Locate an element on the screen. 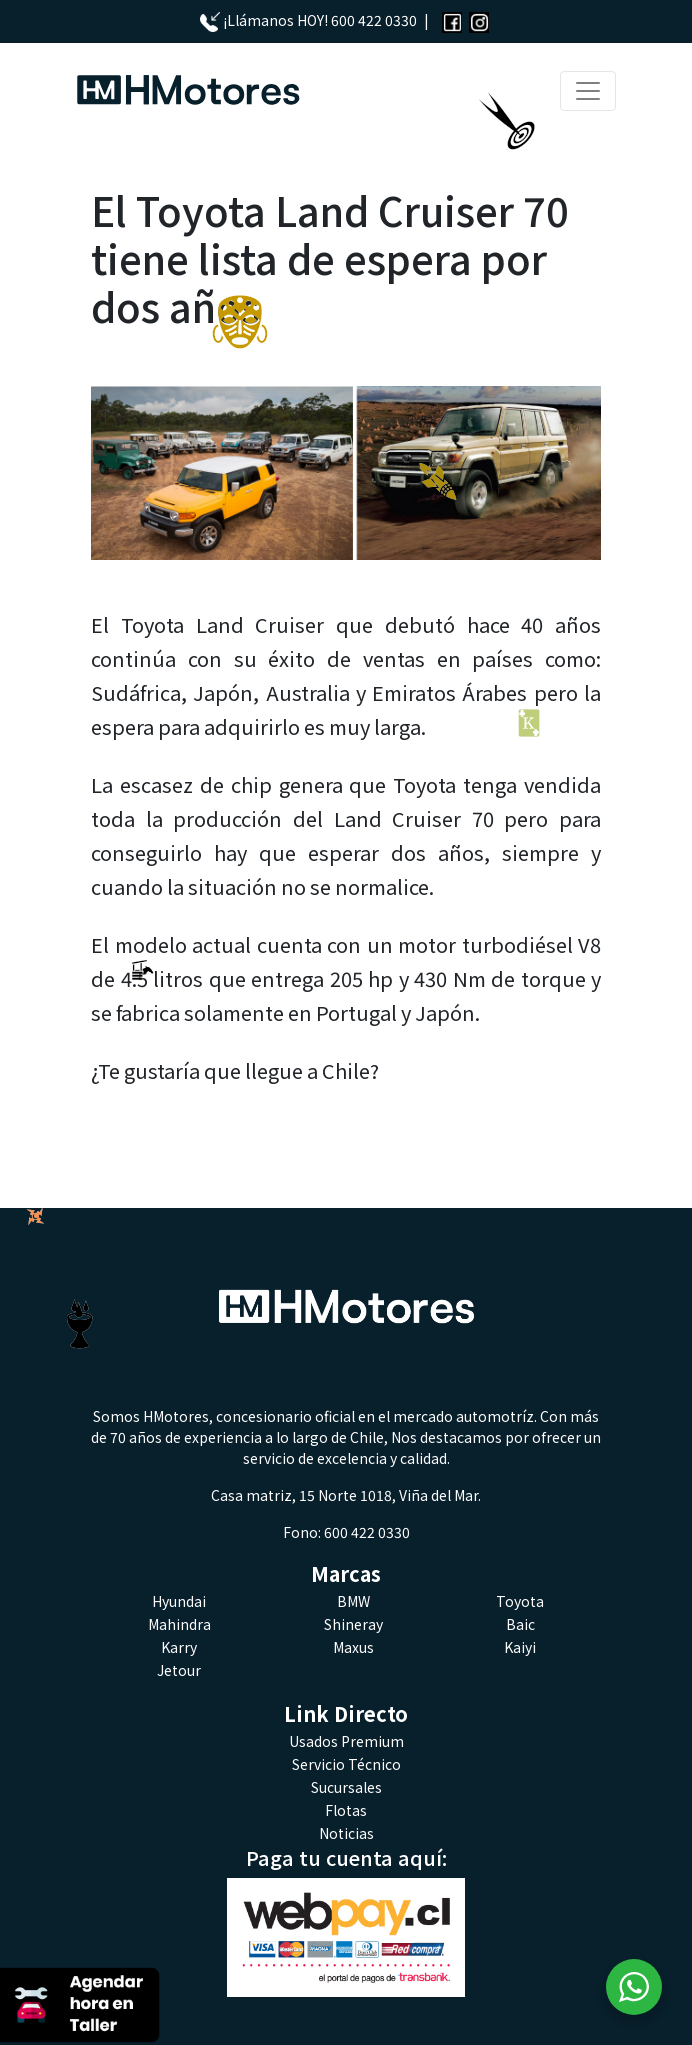 This screenshot has width=692, height=2045. select a potion or elixir item is located at coordinates (79, 1323).